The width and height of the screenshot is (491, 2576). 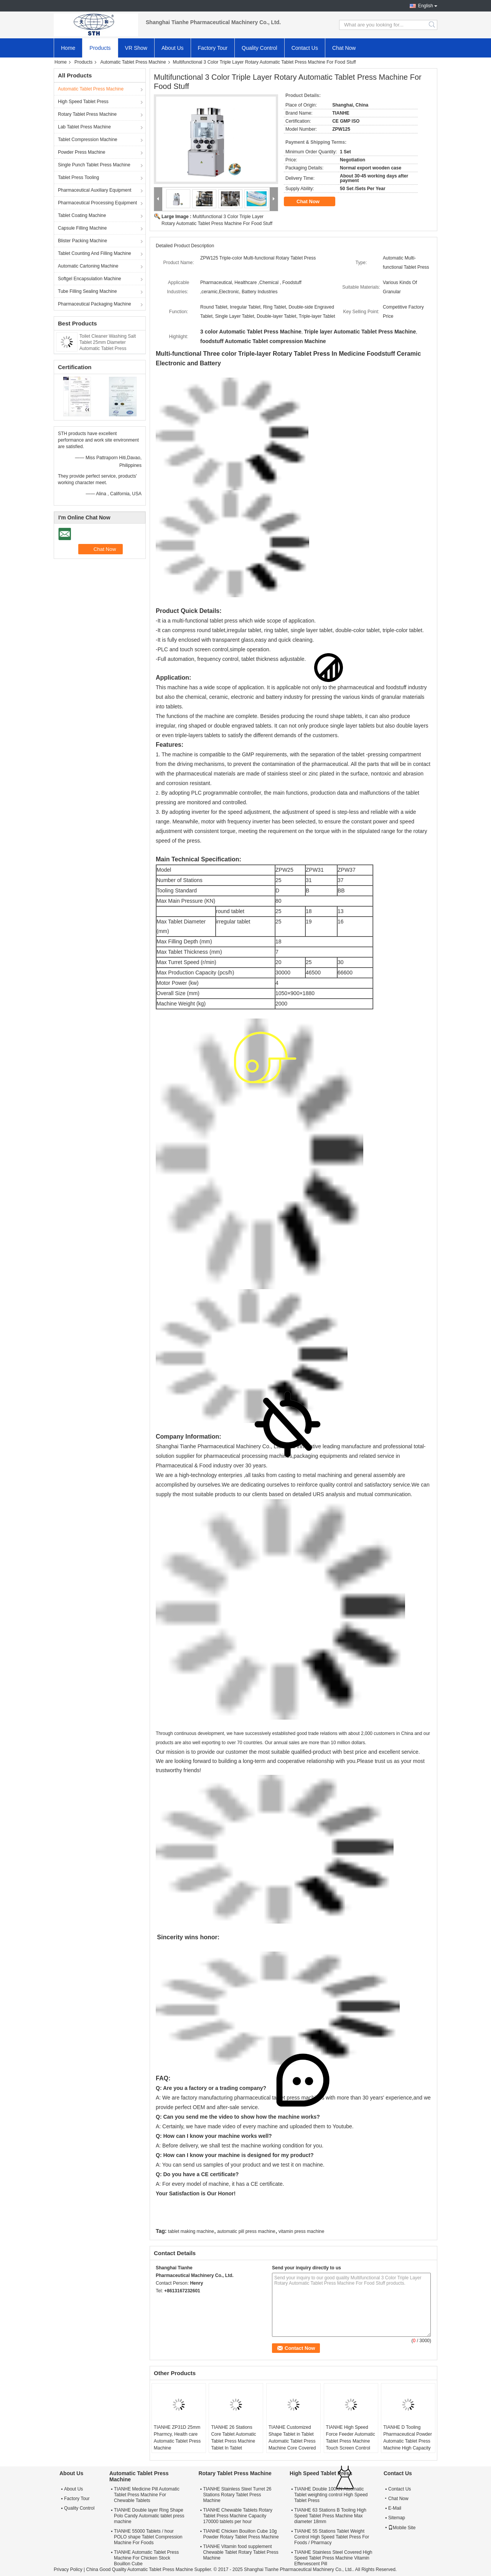 What do you see at coordinates (263, 1058) in the screenshot?
I see `view baseball or sports content` at bounding box center [263, 1058].